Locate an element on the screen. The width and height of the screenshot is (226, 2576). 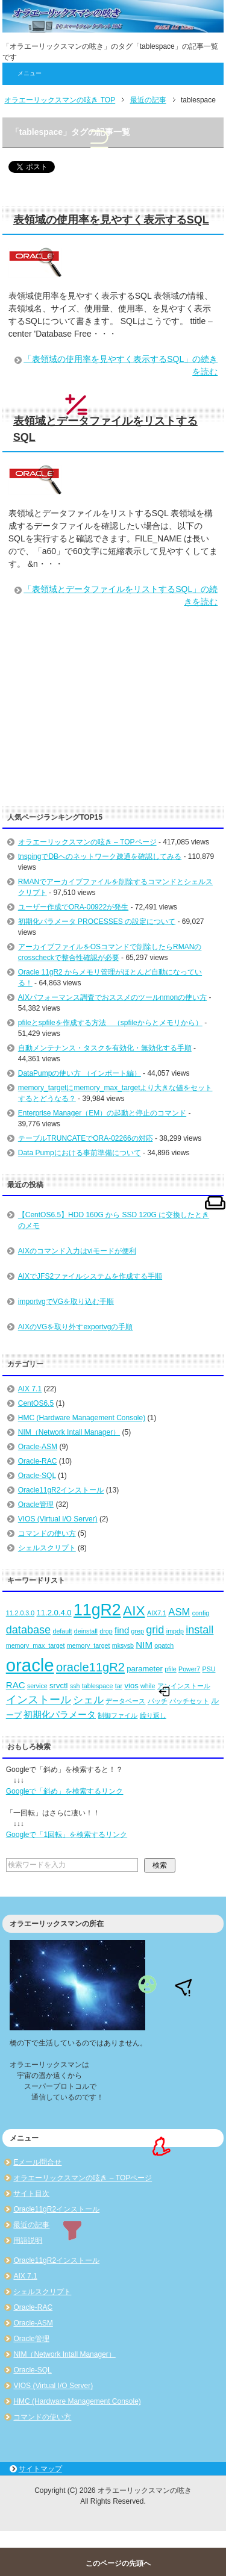
link to yarn package manager is located at coordinates (161, 2146).